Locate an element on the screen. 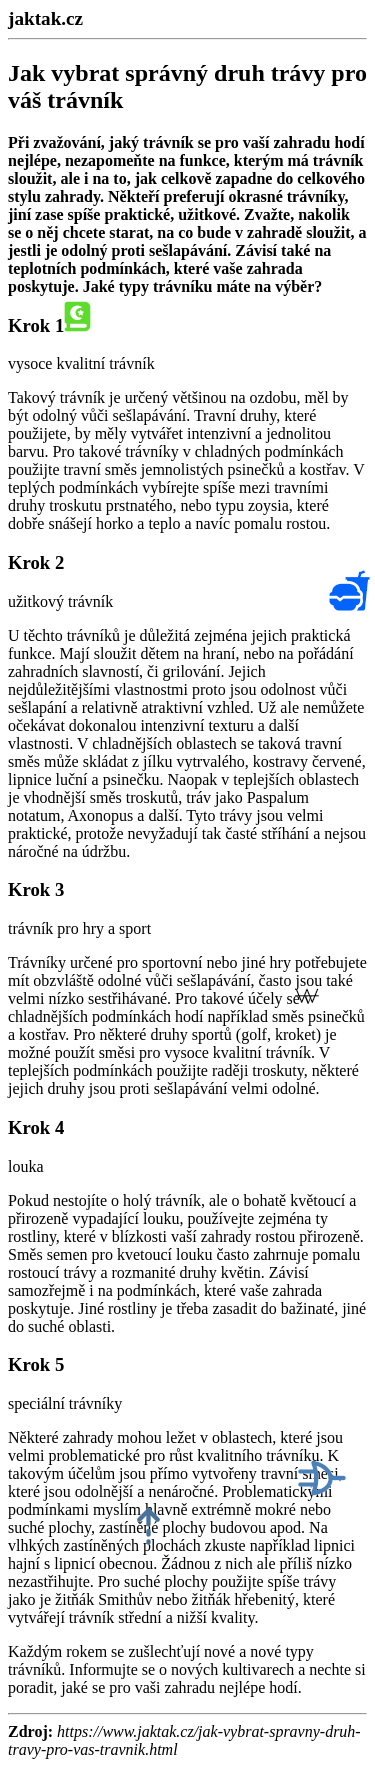 The width and height of the screenshot is (375, 1767). access quran or islamic religious texts is located at coordinates (77, 316).